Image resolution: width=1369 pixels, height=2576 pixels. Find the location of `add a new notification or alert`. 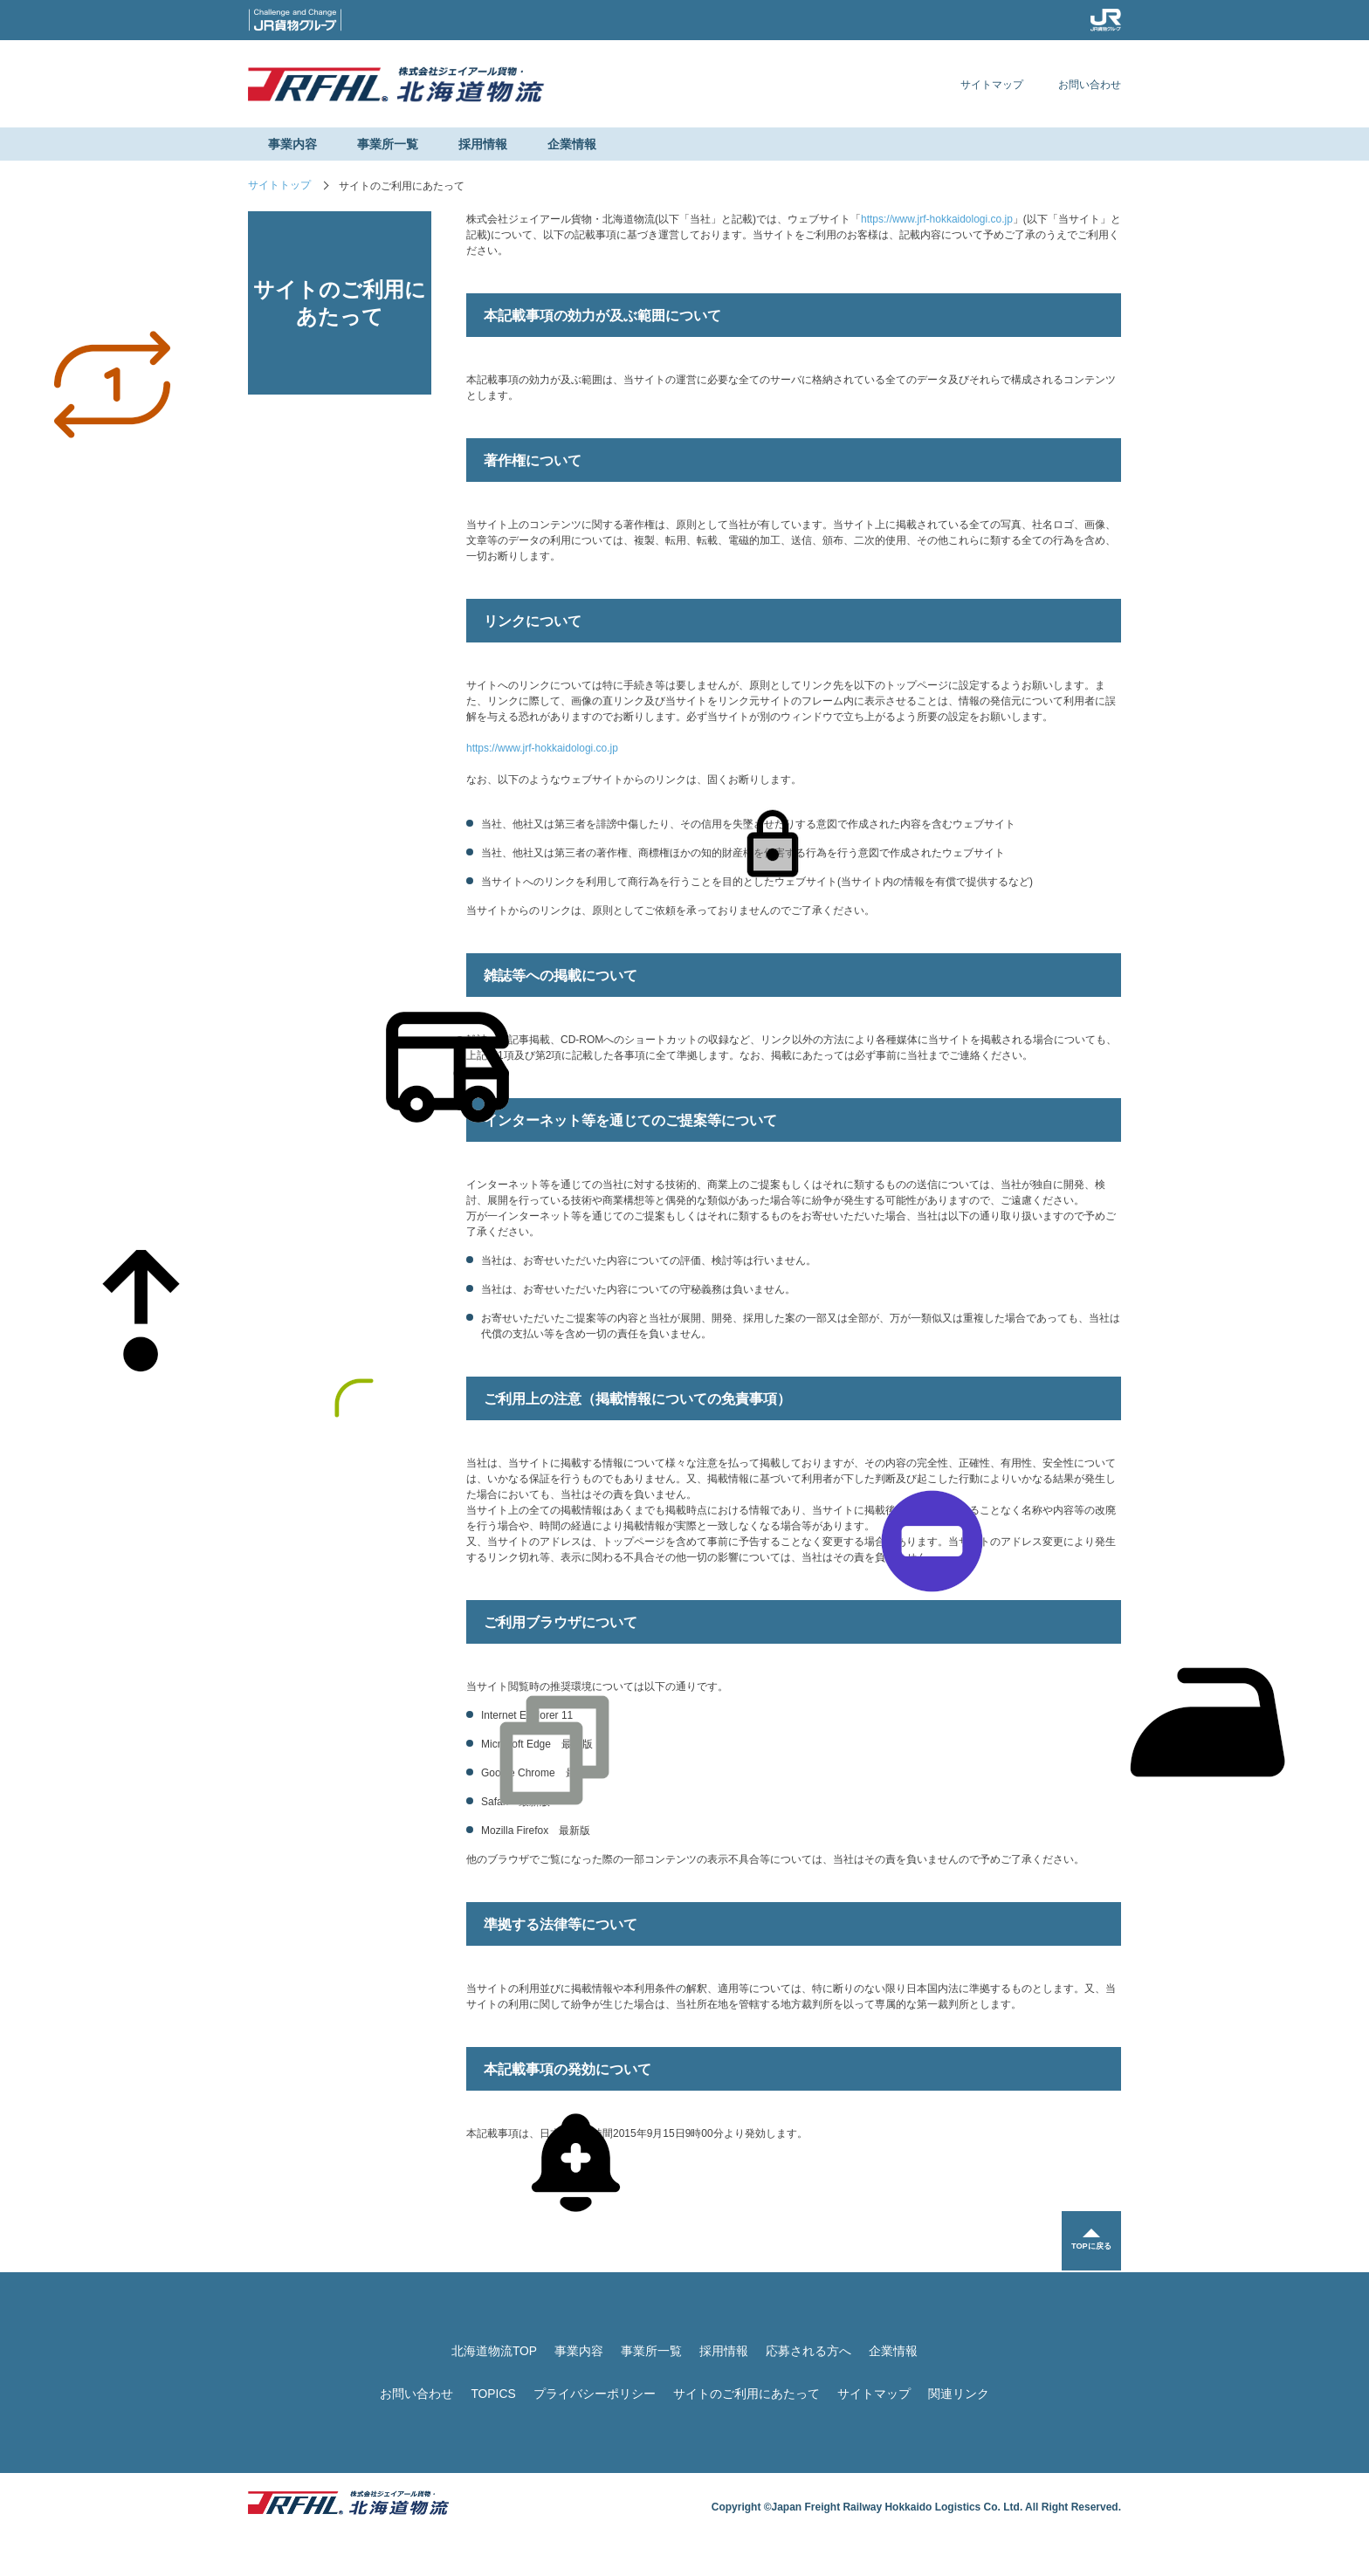

add a new notification or alert is located at coordinates (575, 2162).